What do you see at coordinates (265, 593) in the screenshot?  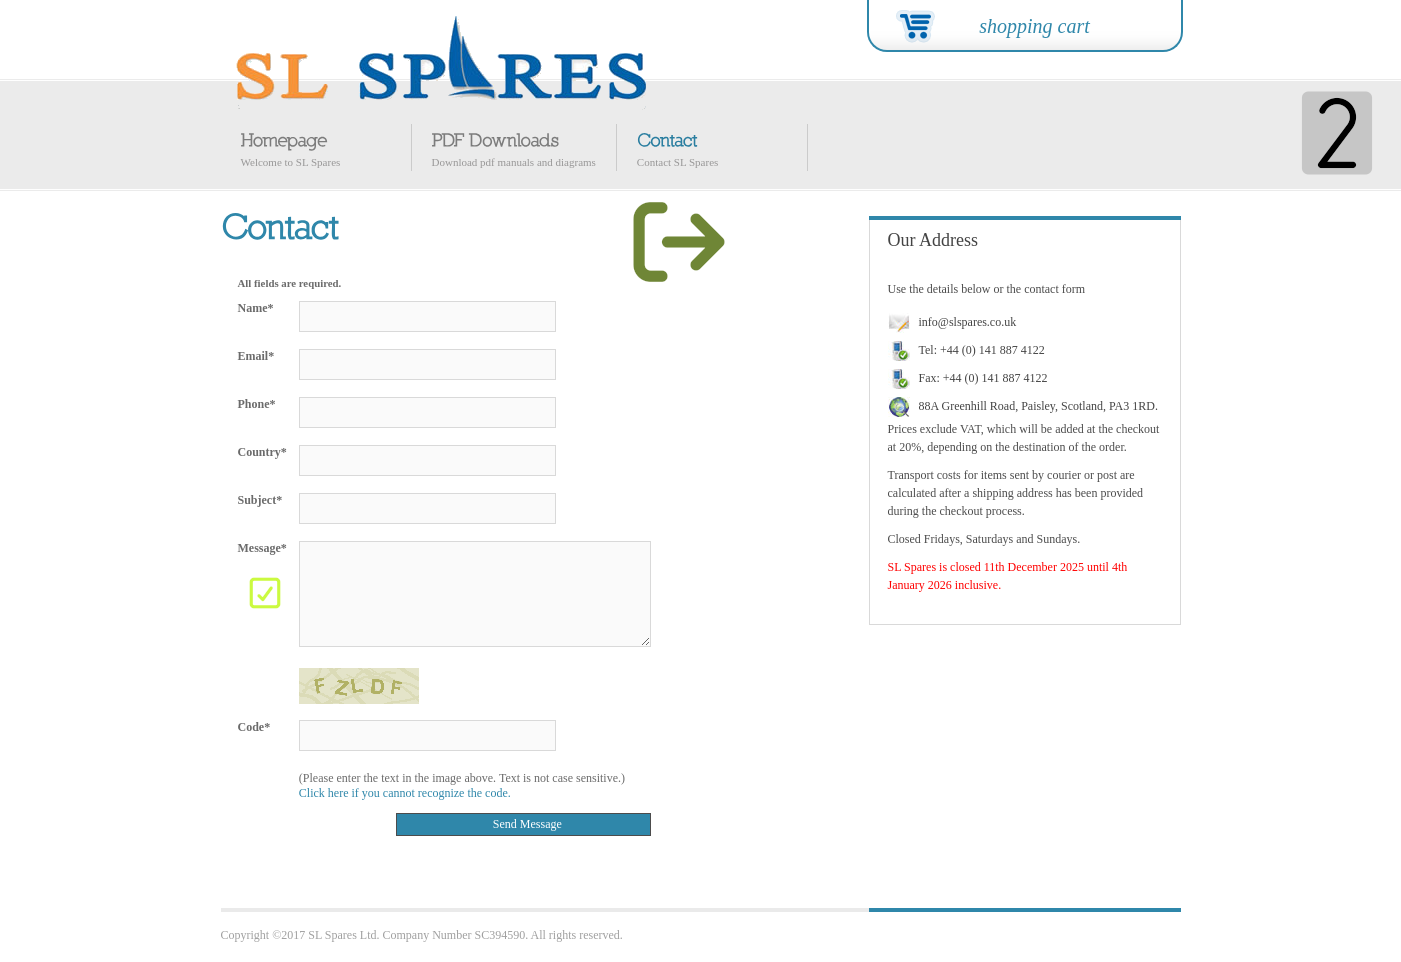 I see `mark task as complete` at bounding box center [265, 593].